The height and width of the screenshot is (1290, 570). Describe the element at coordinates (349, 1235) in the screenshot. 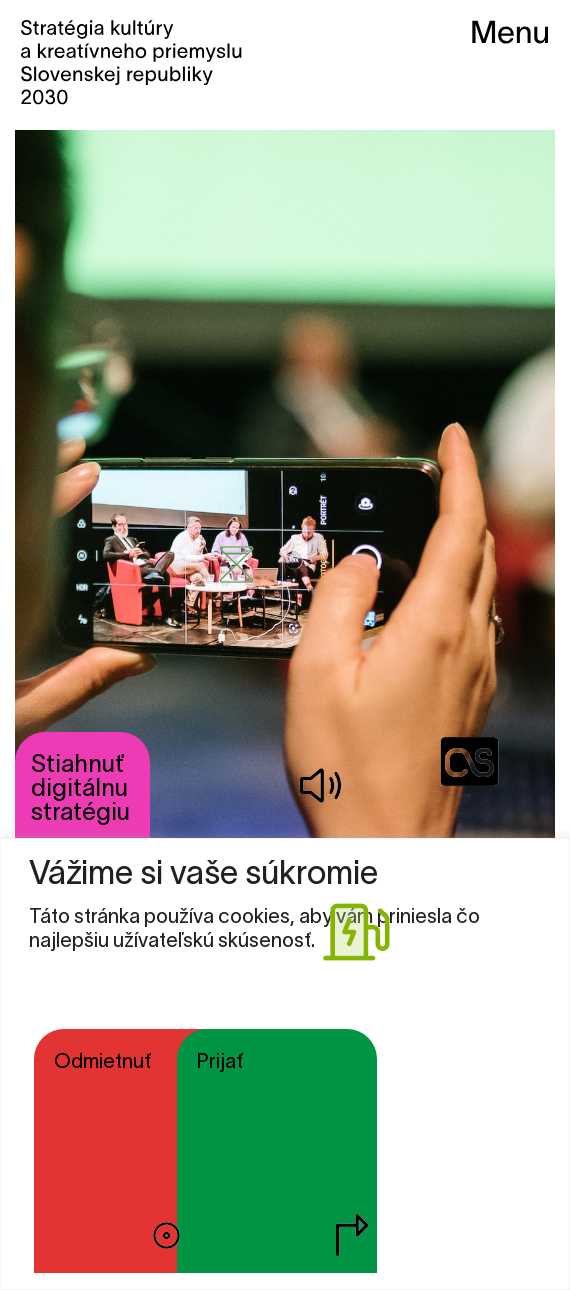

I see `redirect or forward content` at that location.